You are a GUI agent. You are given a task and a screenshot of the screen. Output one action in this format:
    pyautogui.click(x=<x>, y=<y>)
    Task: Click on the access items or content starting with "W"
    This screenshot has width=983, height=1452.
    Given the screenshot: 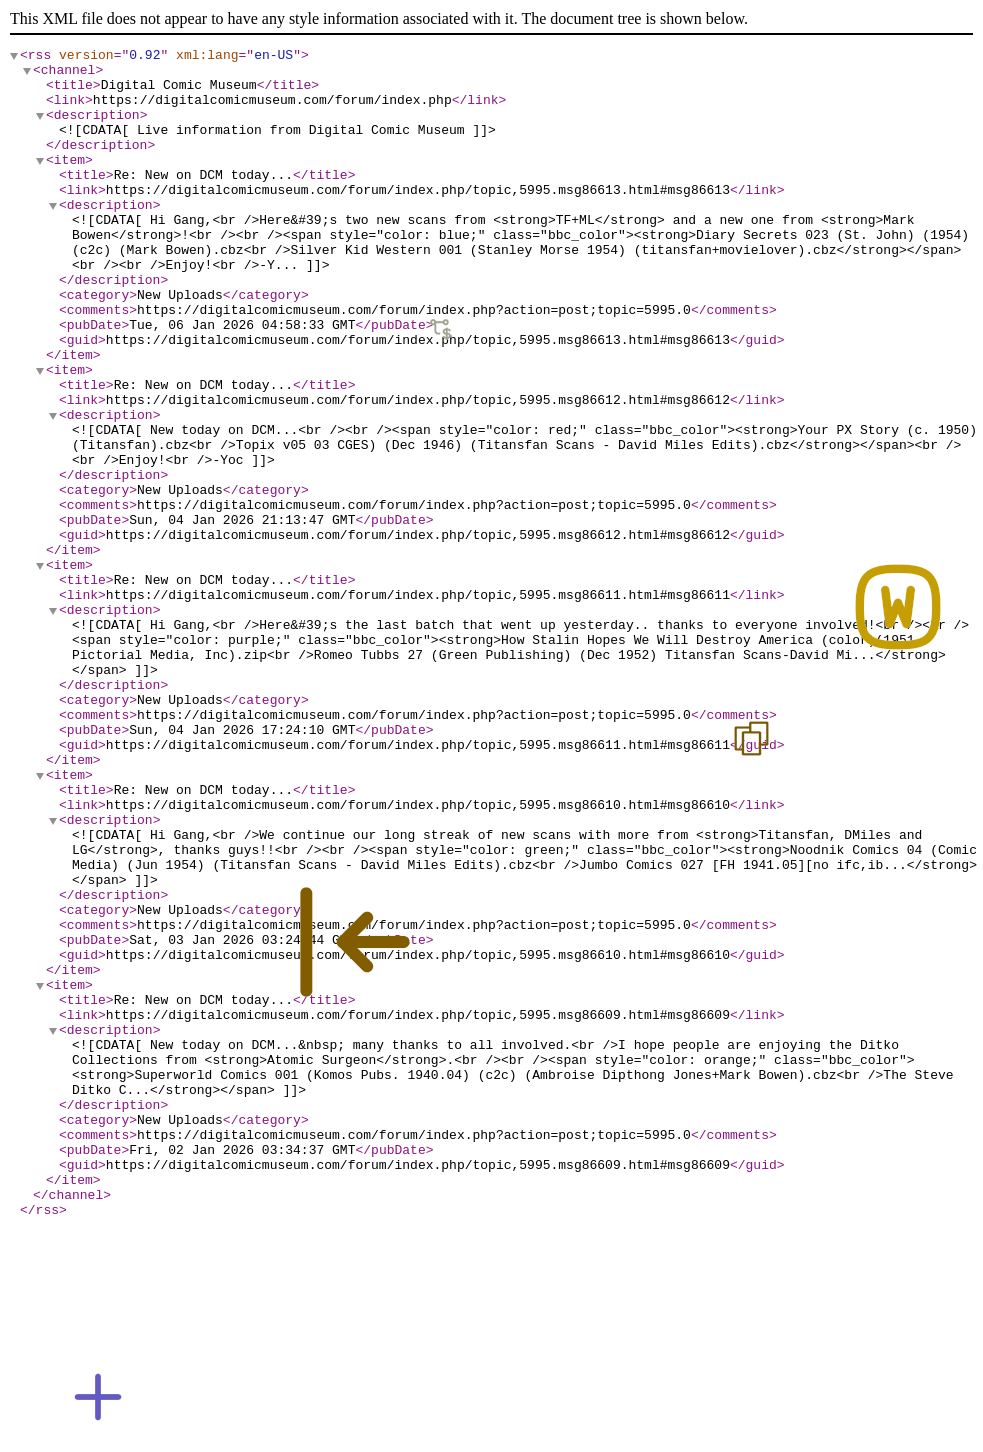 What is the action you would take?
    pyautogui.click(x=898, y=607)
    